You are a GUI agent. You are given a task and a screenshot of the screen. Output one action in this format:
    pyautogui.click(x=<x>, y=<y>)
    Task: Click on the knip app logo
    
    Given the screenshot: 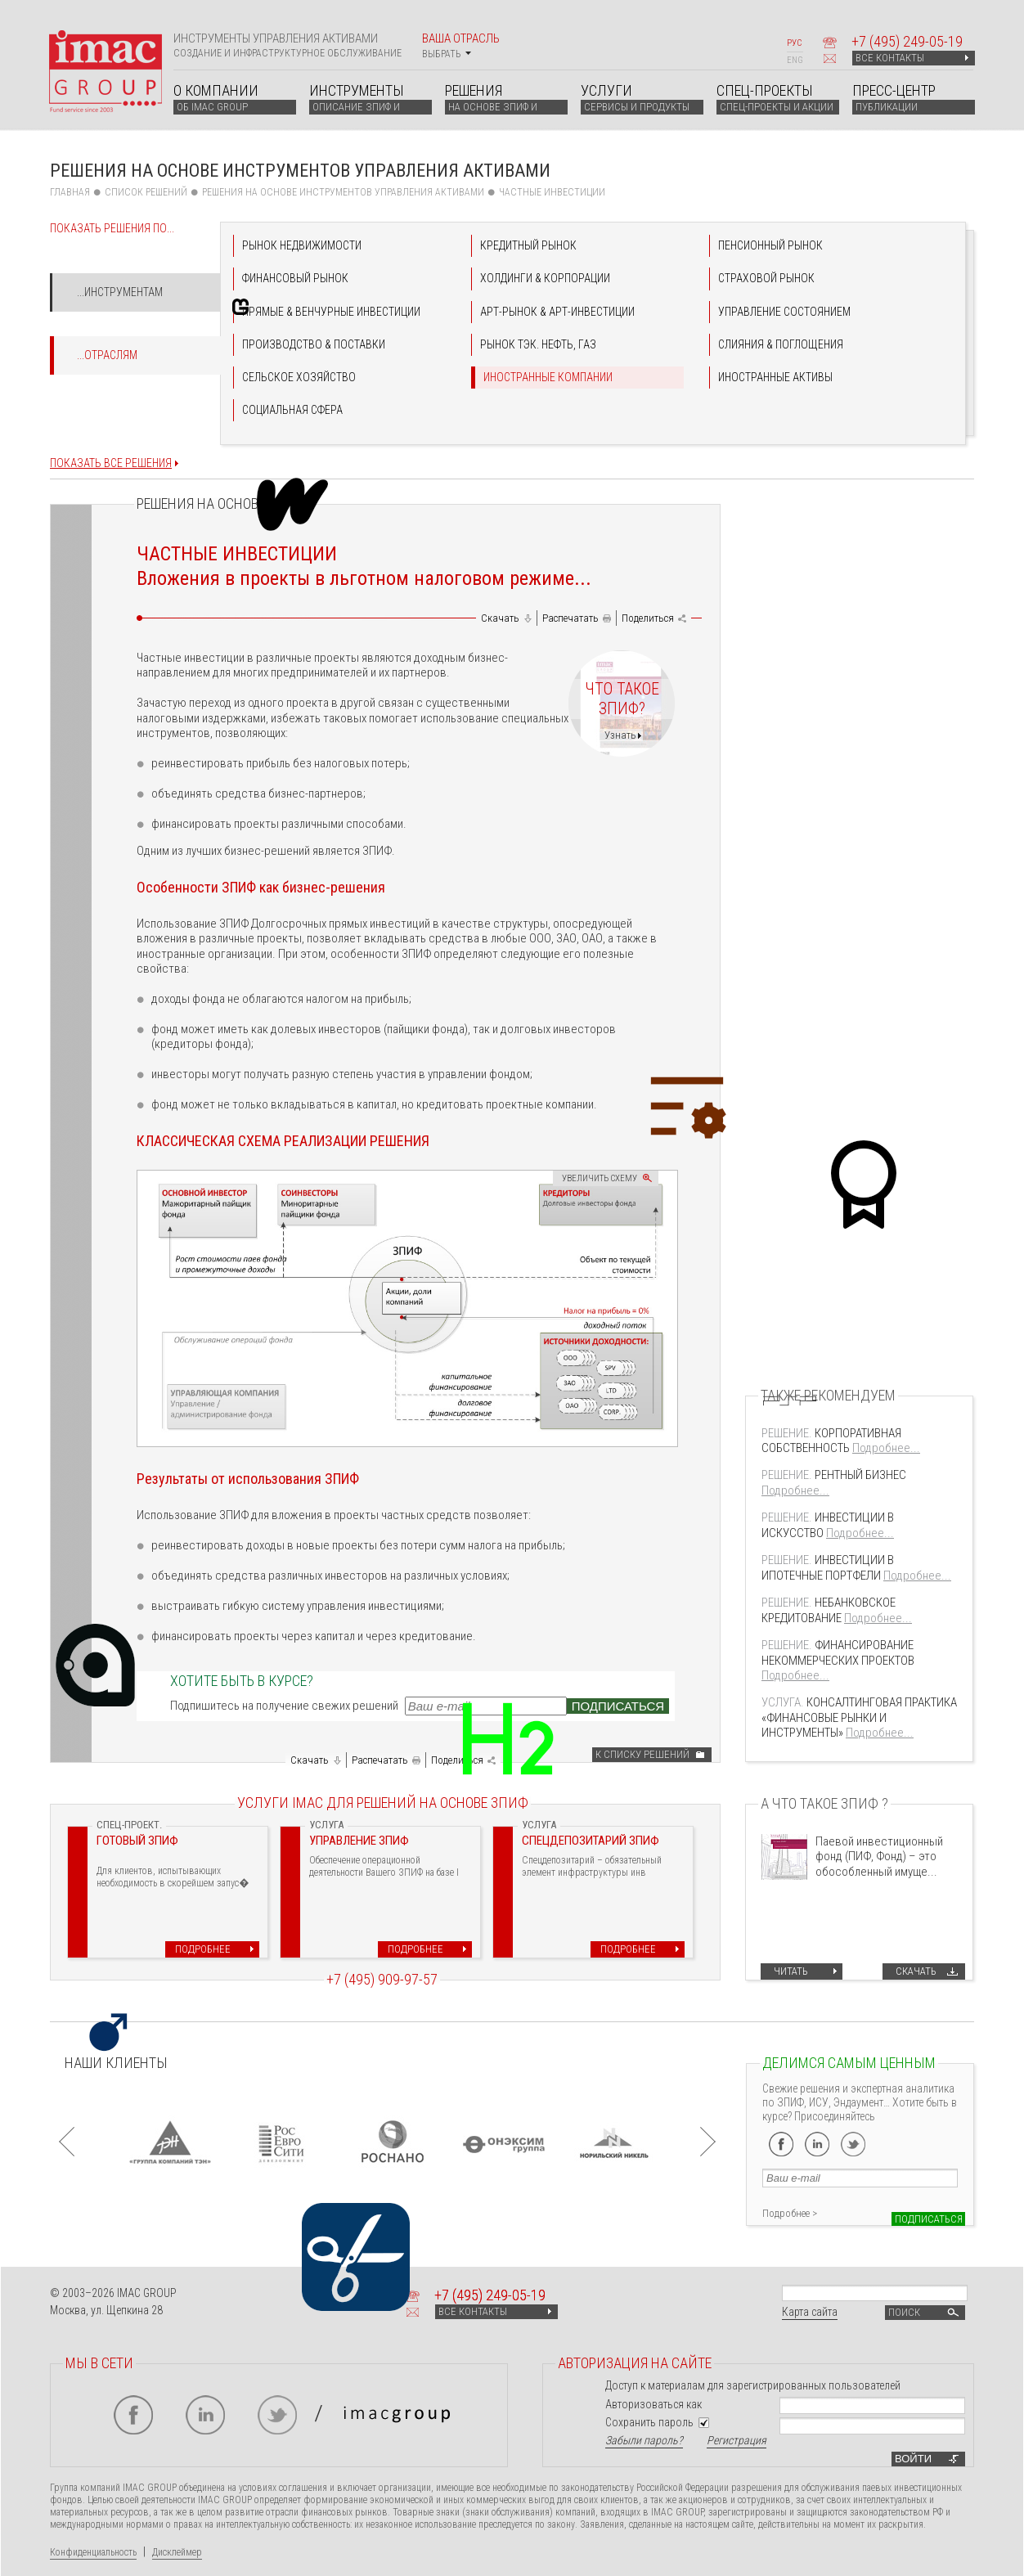 What is the action you would take?
    pyautogui.click(x=356, y=2257)
    